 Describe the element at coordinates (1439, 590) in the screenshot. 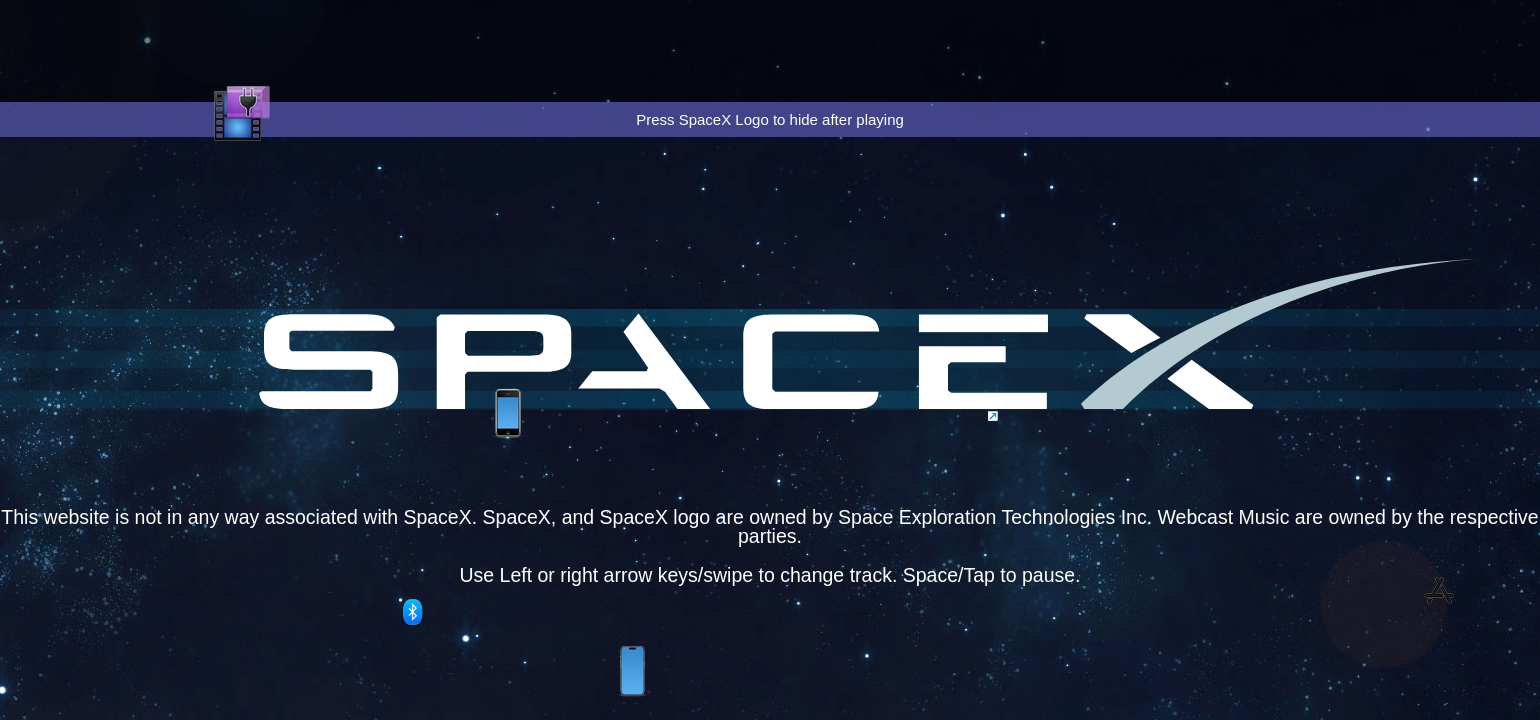

I see `access the applications folder in sidebar` at that location.